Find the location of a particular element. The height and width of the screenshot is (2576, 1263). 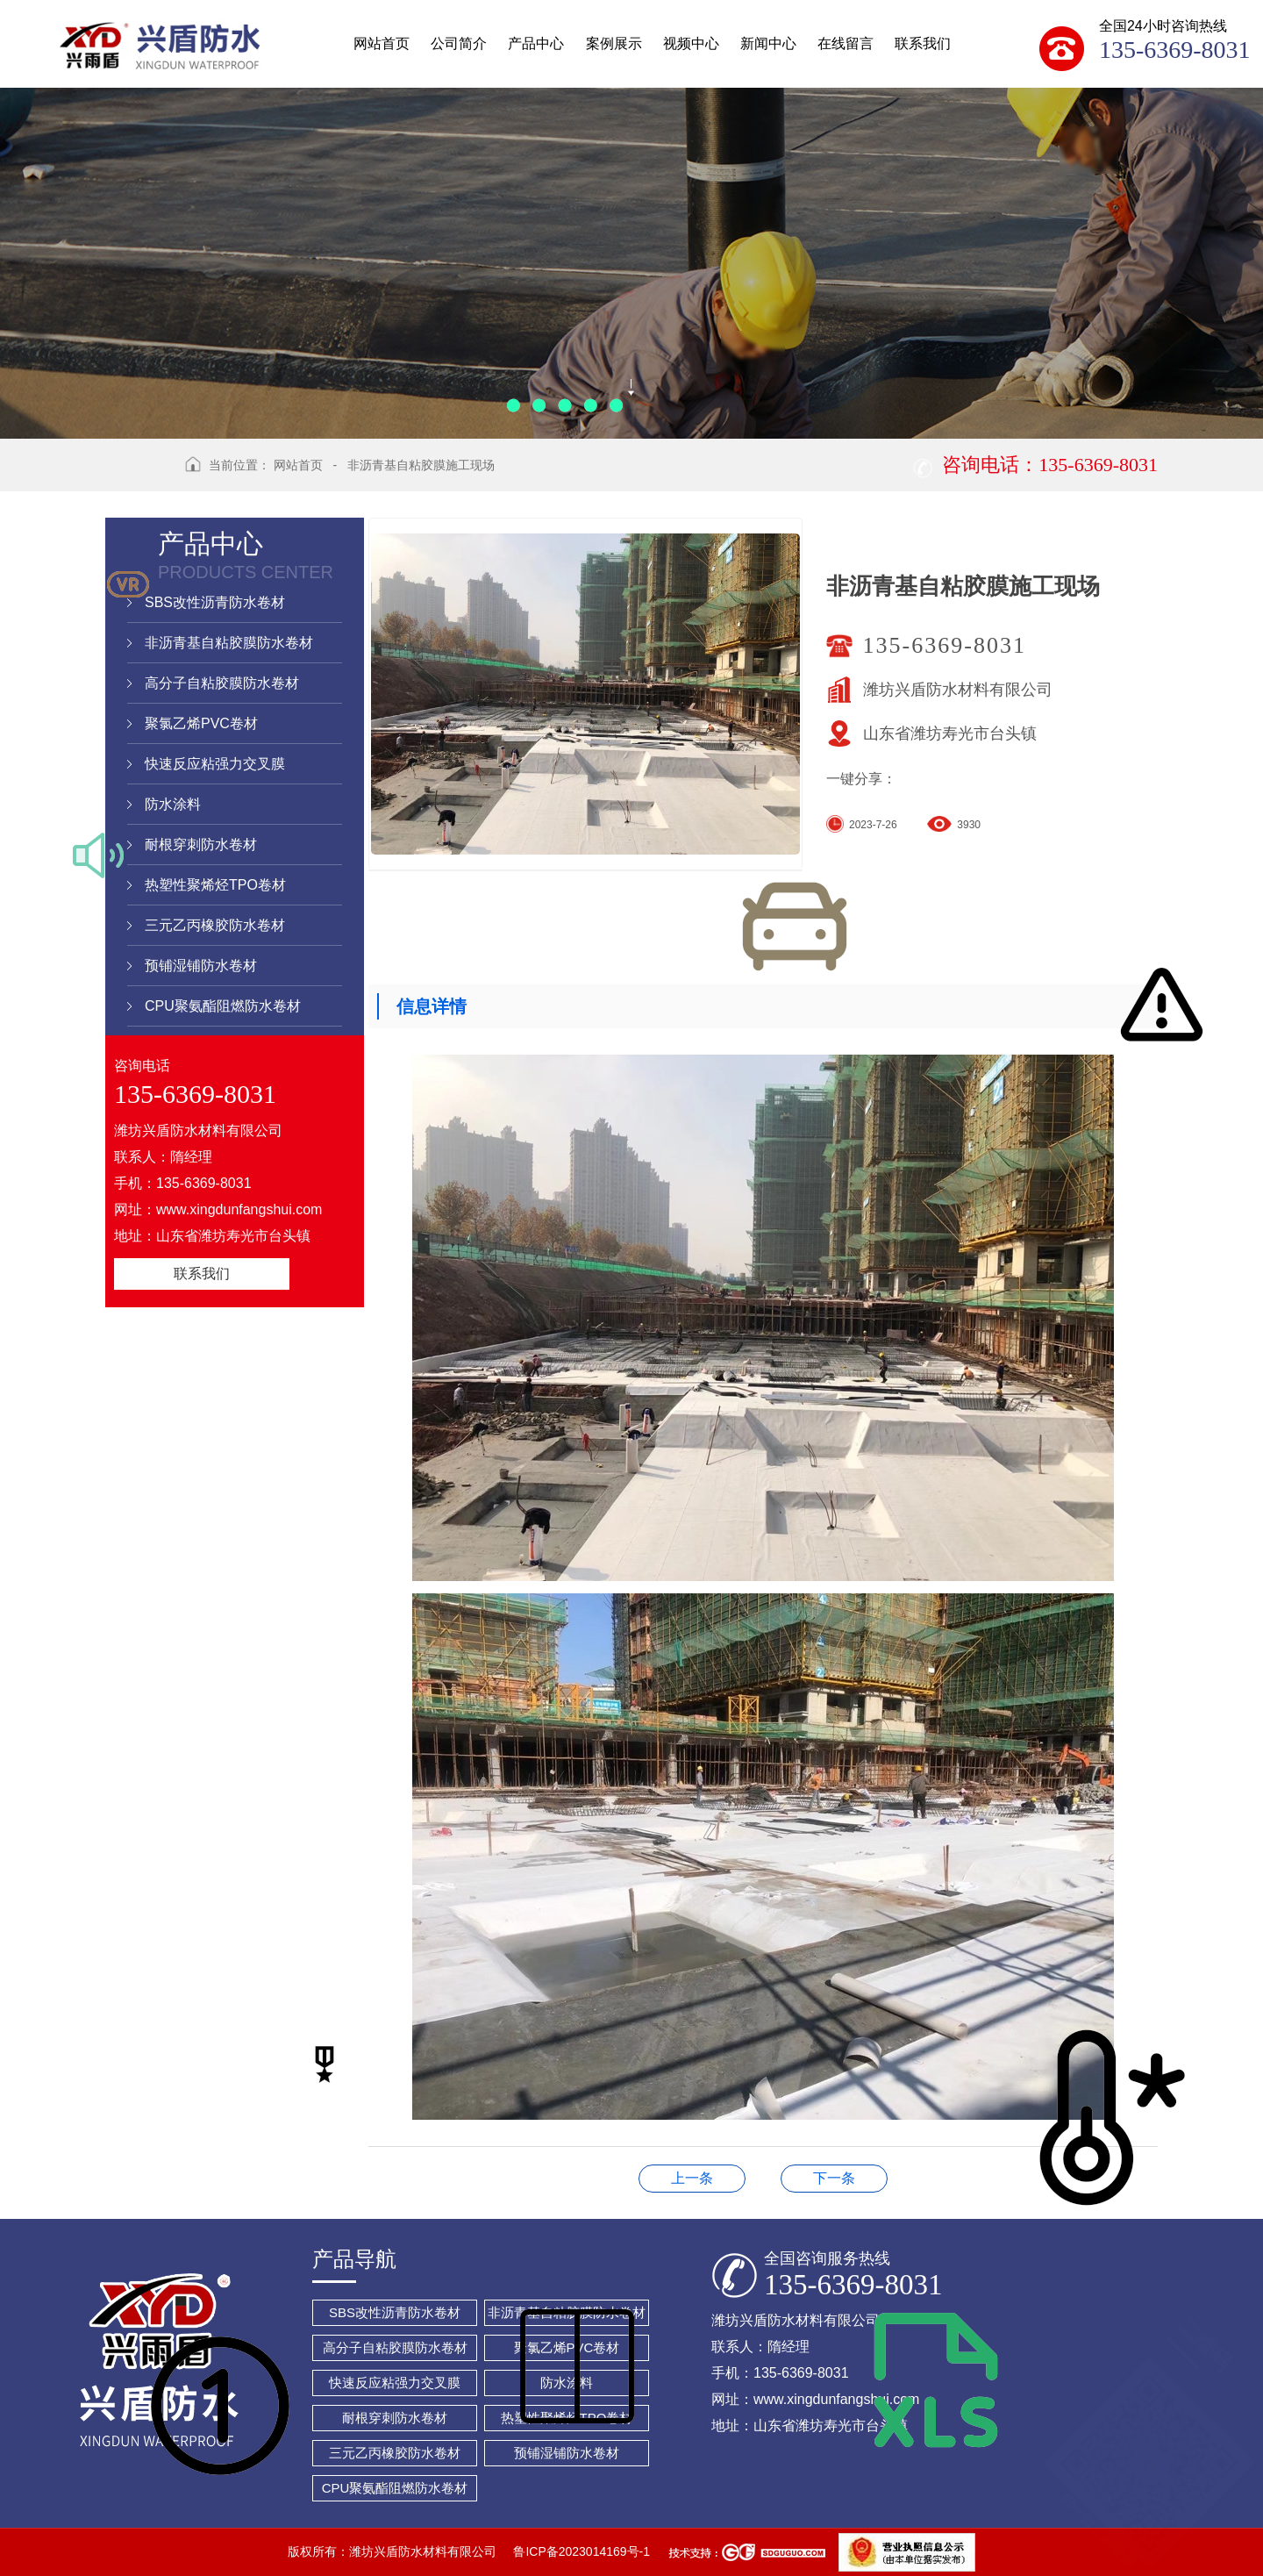

access vehicle or car-related settings is located at coordinates (795, 924).